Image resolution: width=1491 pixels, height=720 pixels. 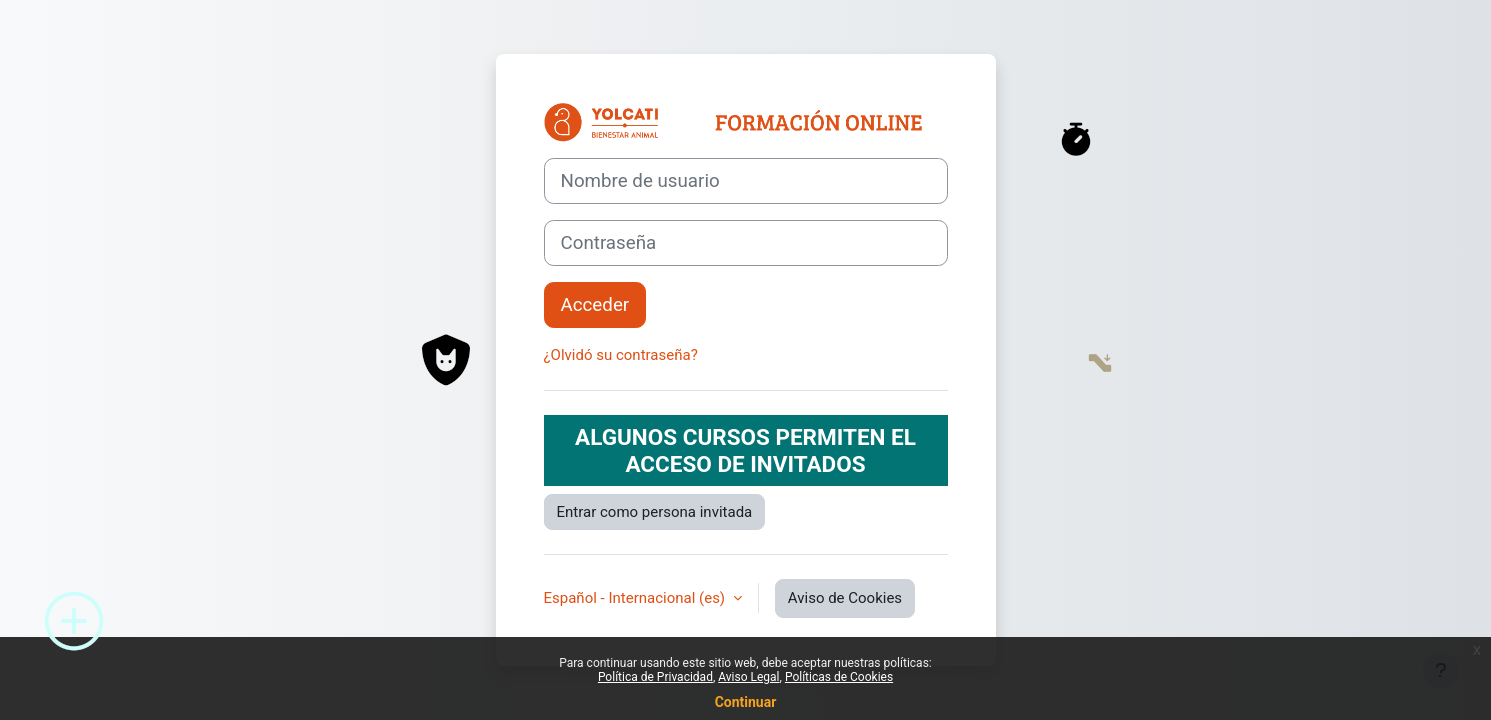 I want to click on add a new item, so click(x=74, y=621).